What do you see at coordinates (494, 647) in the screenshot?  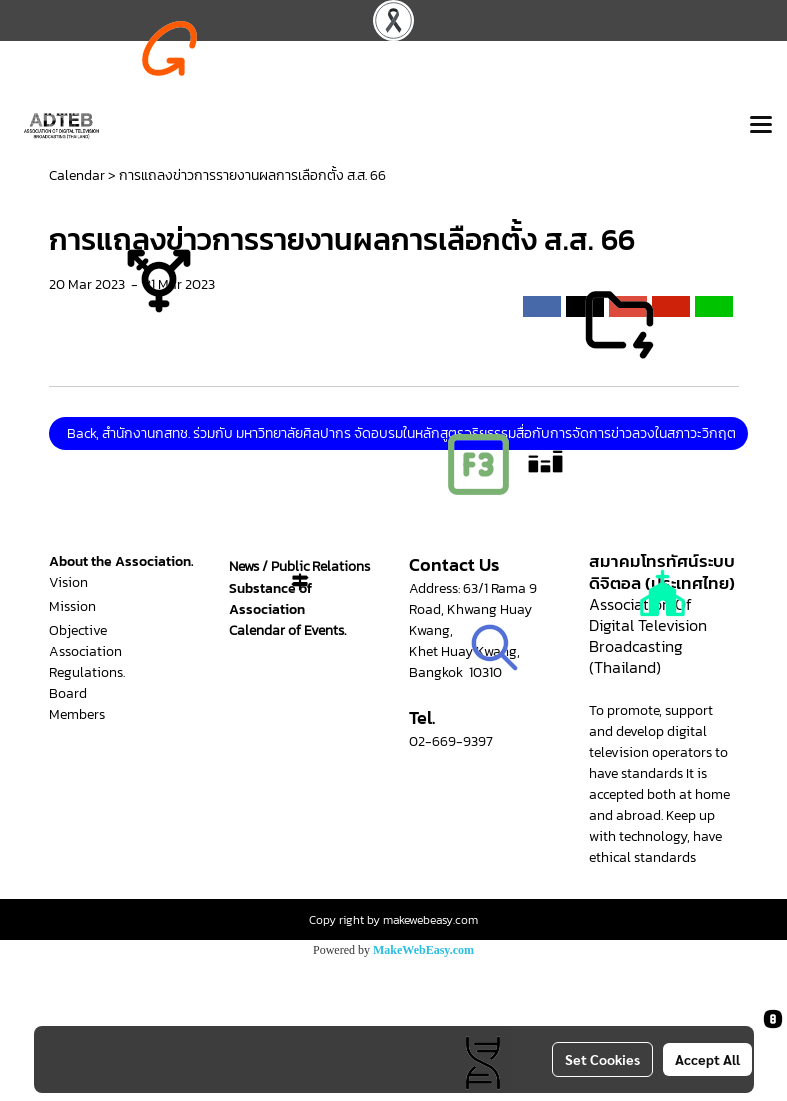 I see `search for content or items` at bounding box center [494, 647].